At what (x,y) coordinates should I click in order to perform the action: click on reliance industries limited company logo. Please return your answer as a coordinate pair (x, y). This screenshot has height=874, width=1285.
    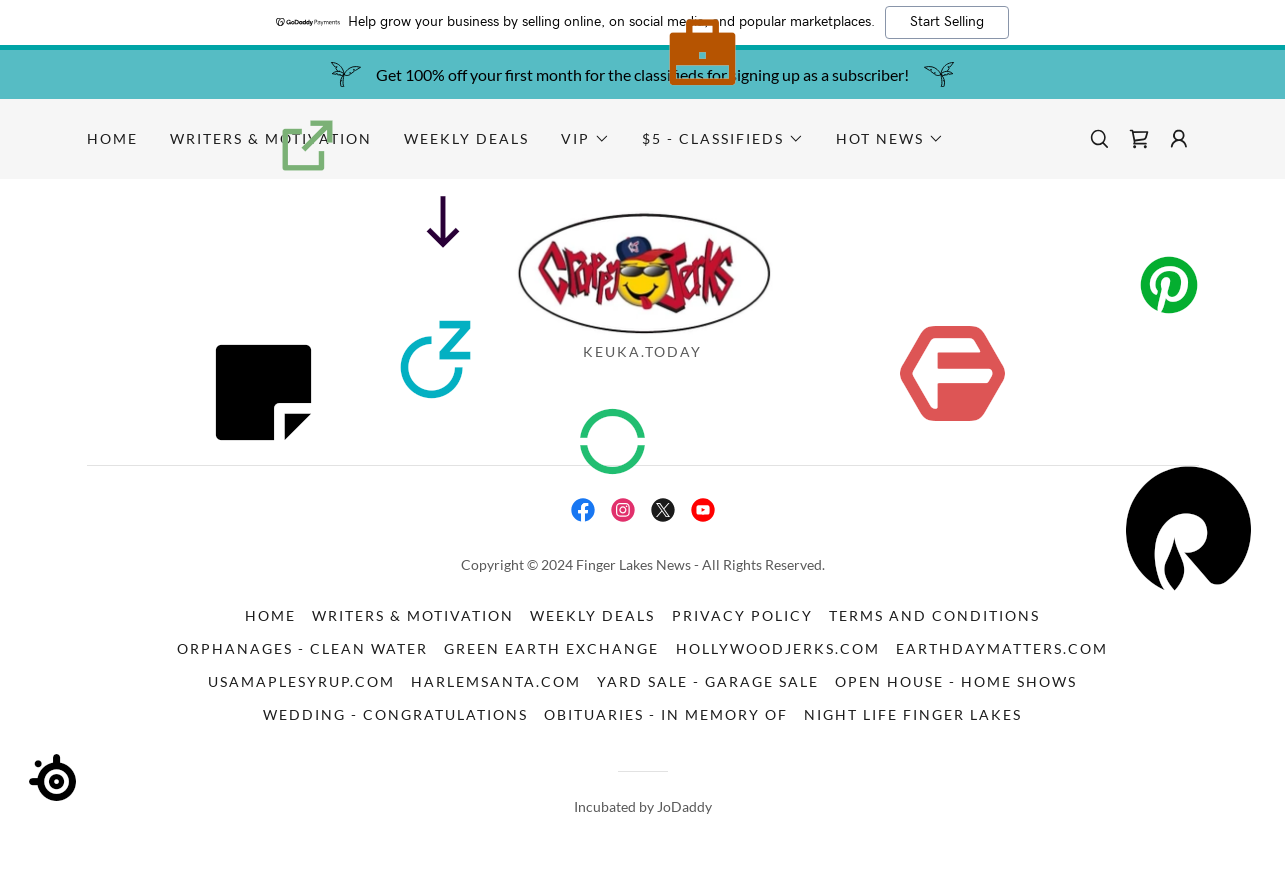
    Looking at the image, I should click on (1188, 528).